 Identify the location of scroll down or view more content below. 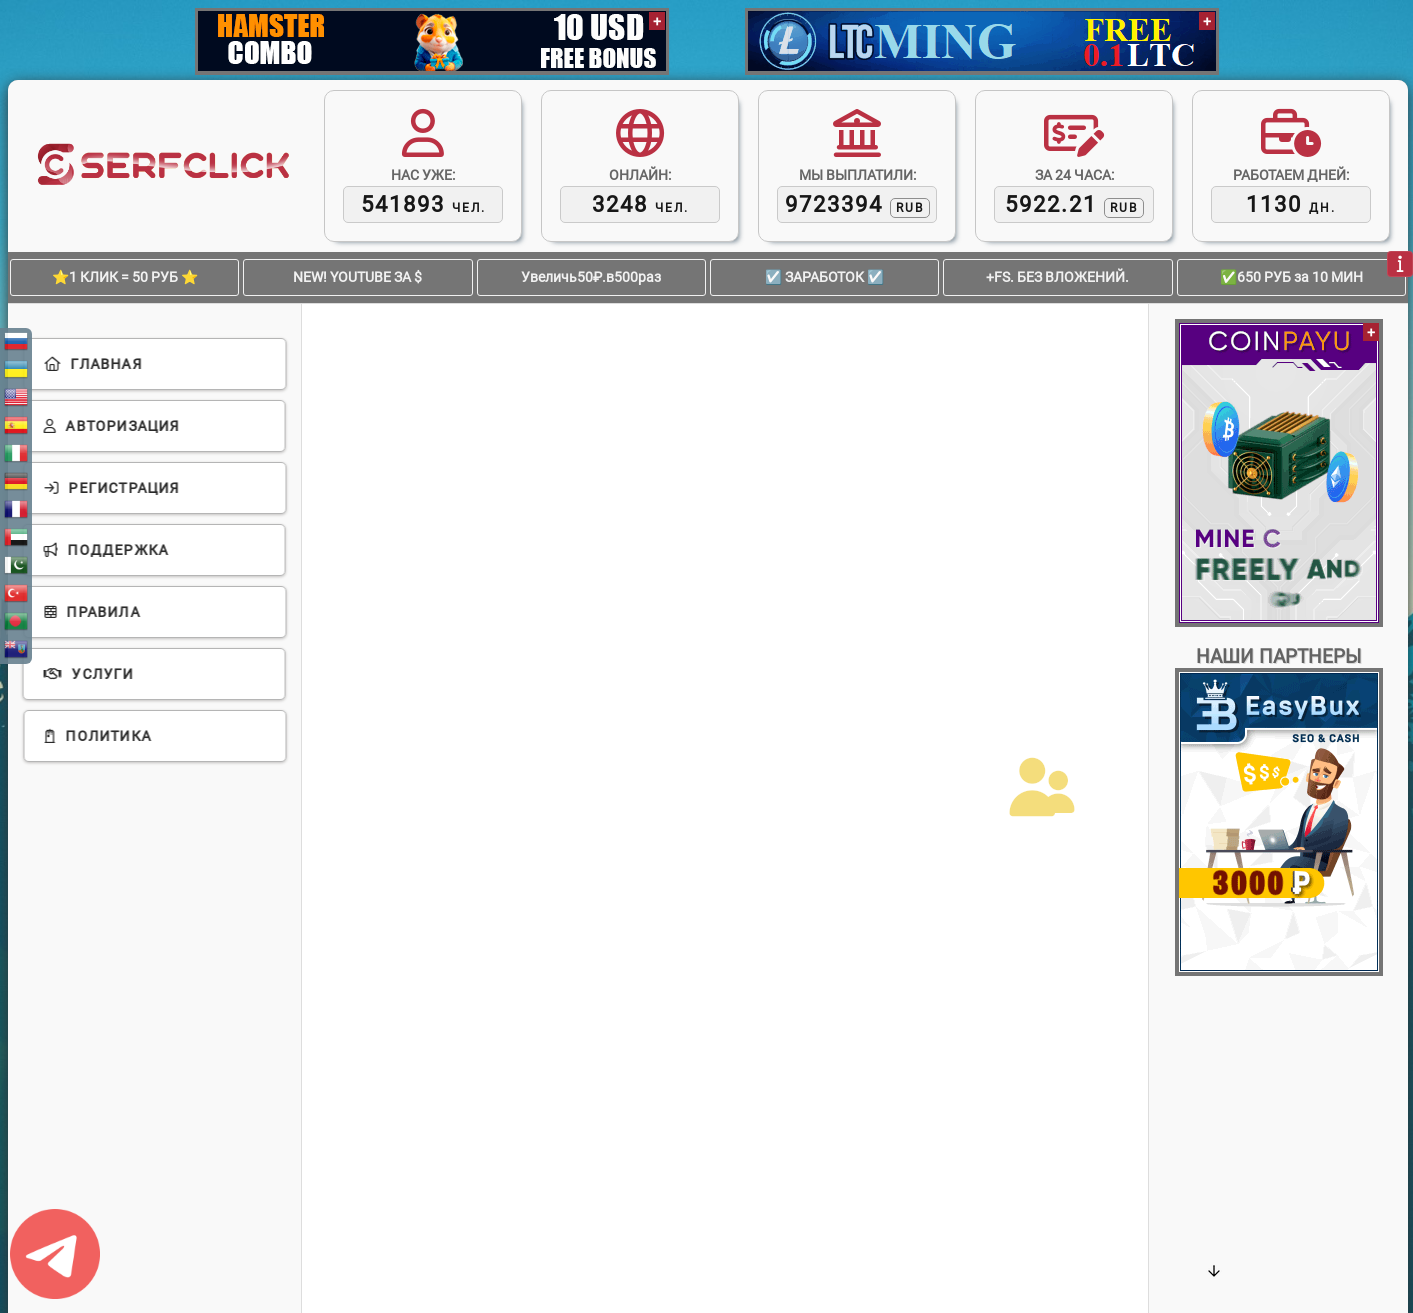
(1214, 1271).